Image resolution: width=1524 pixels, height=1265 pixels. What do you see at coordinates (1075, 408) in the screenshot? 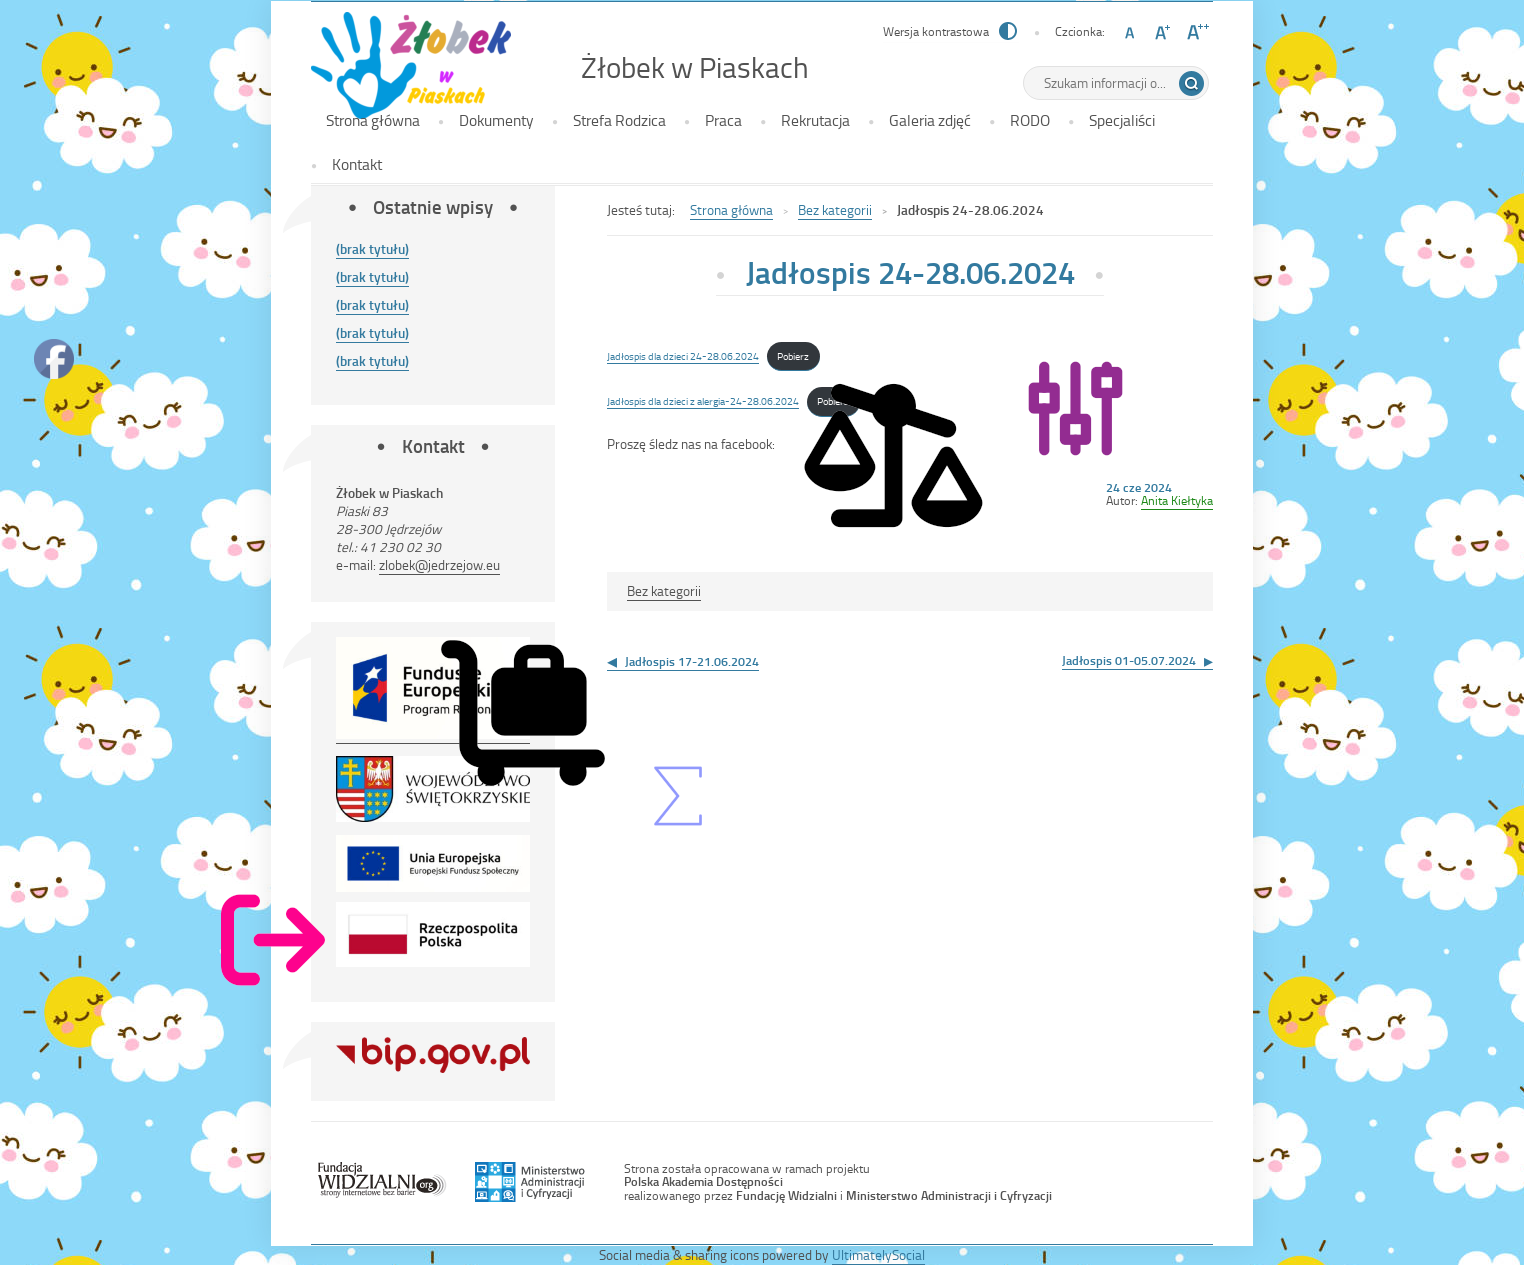
I see `adjust settings or preferences` at bounding box center [1075, 408].